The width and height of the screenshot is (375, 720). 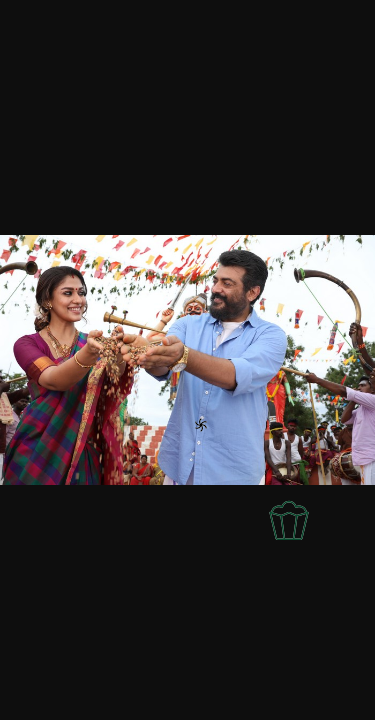 What do you see at coordinates (201, 425) in the screenshot?
I see `access space or astronomy-themed content` at bounding box center [201, 425].